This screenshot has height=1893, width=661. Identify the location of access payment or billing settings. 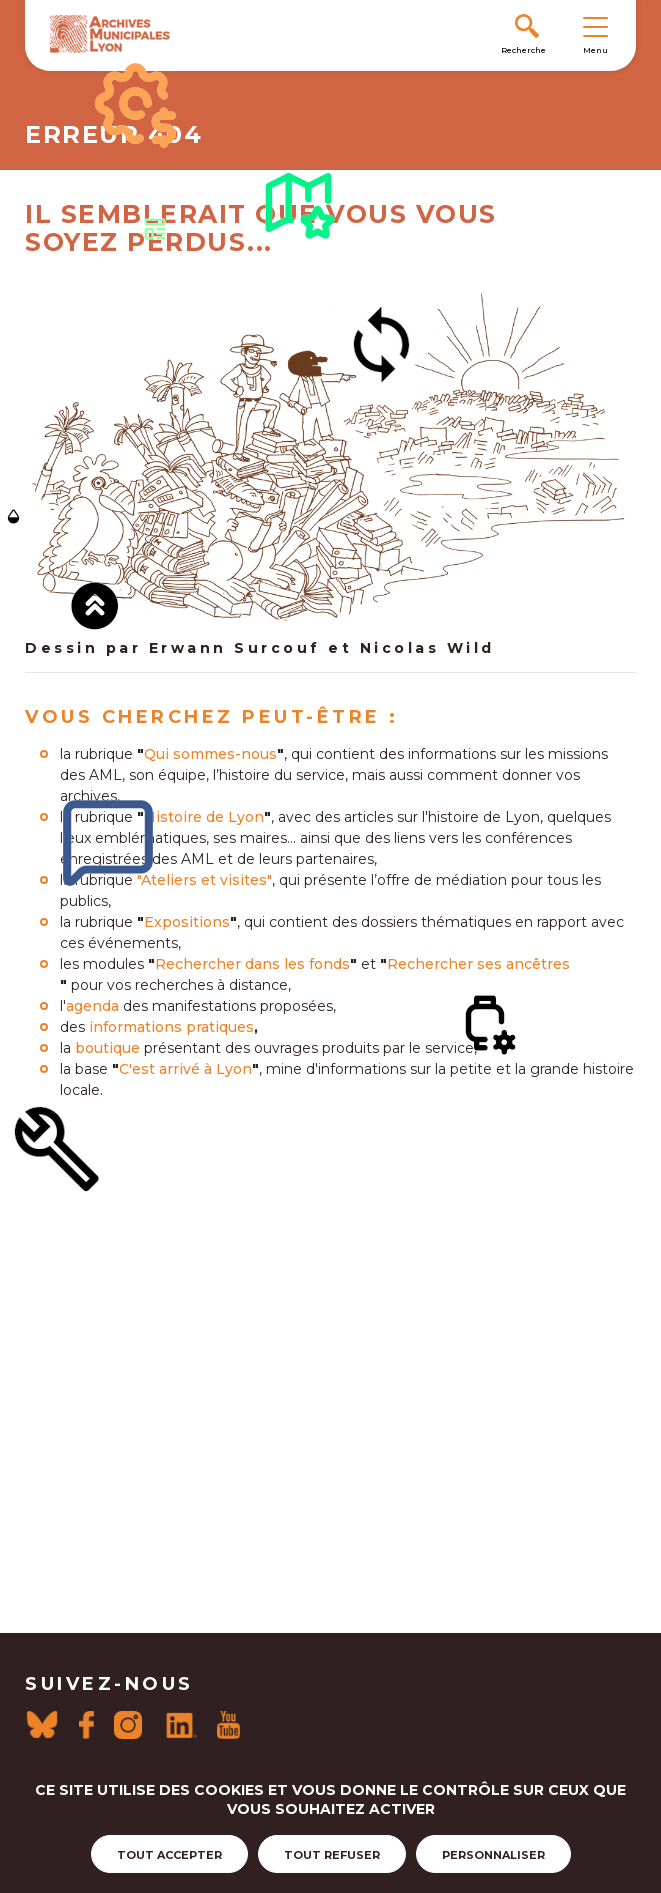
(135, 103).